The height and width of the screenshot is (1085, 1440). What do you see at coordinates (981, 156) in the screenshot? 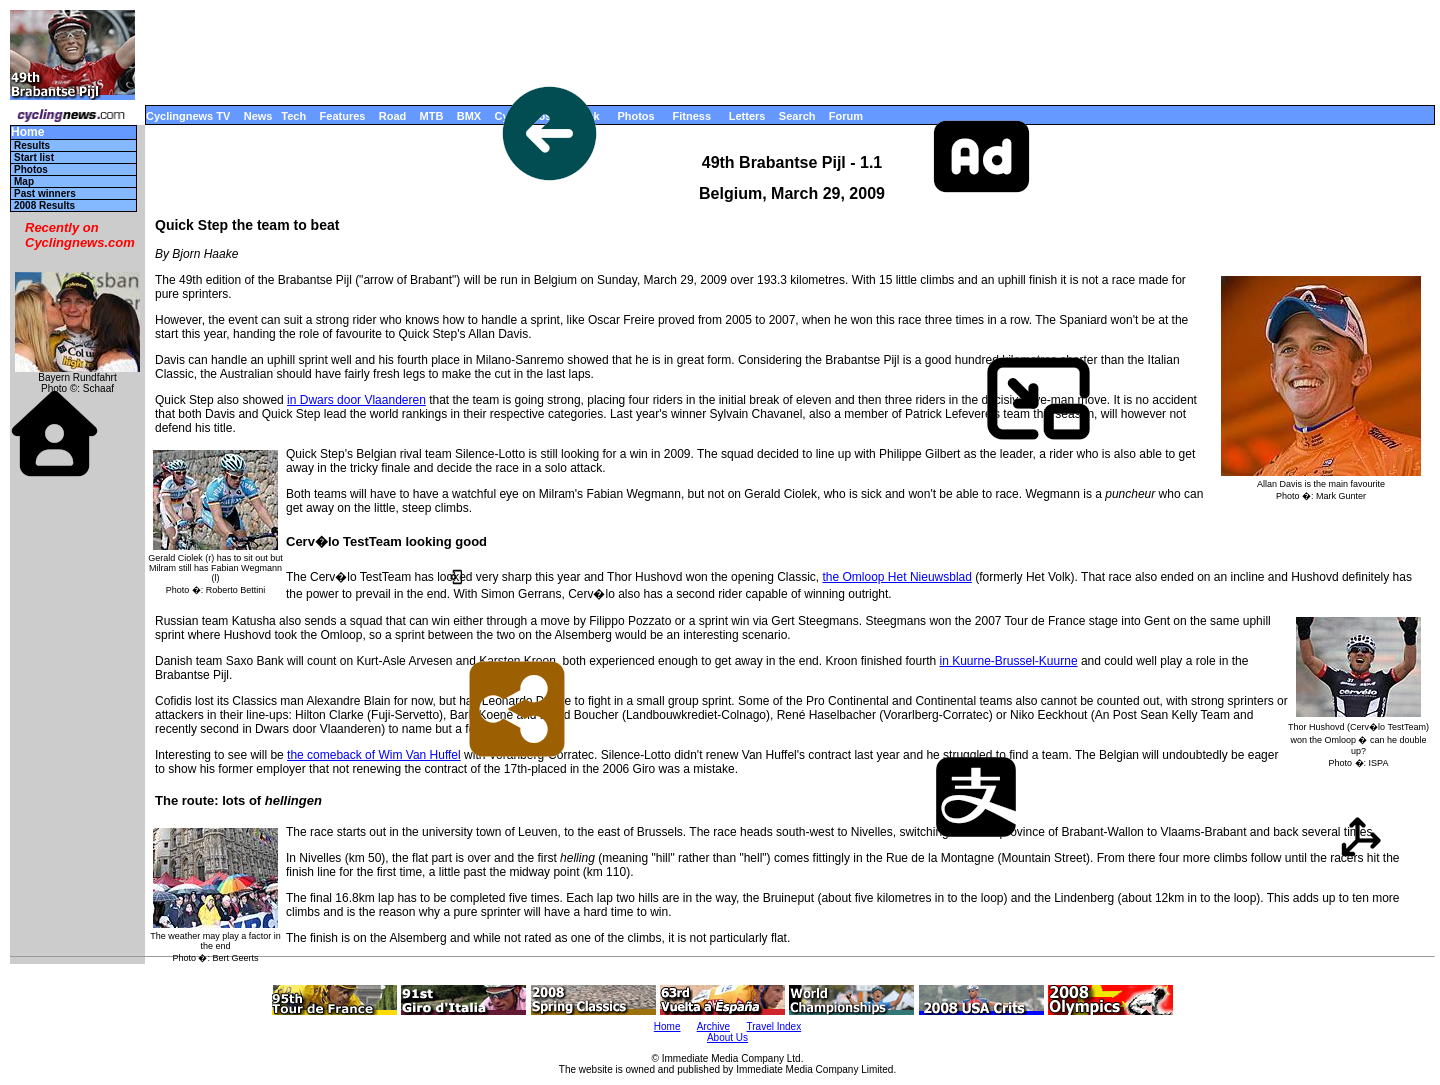
I see `indicates sponsored or advertisement content` at bounding box center [981, 156].